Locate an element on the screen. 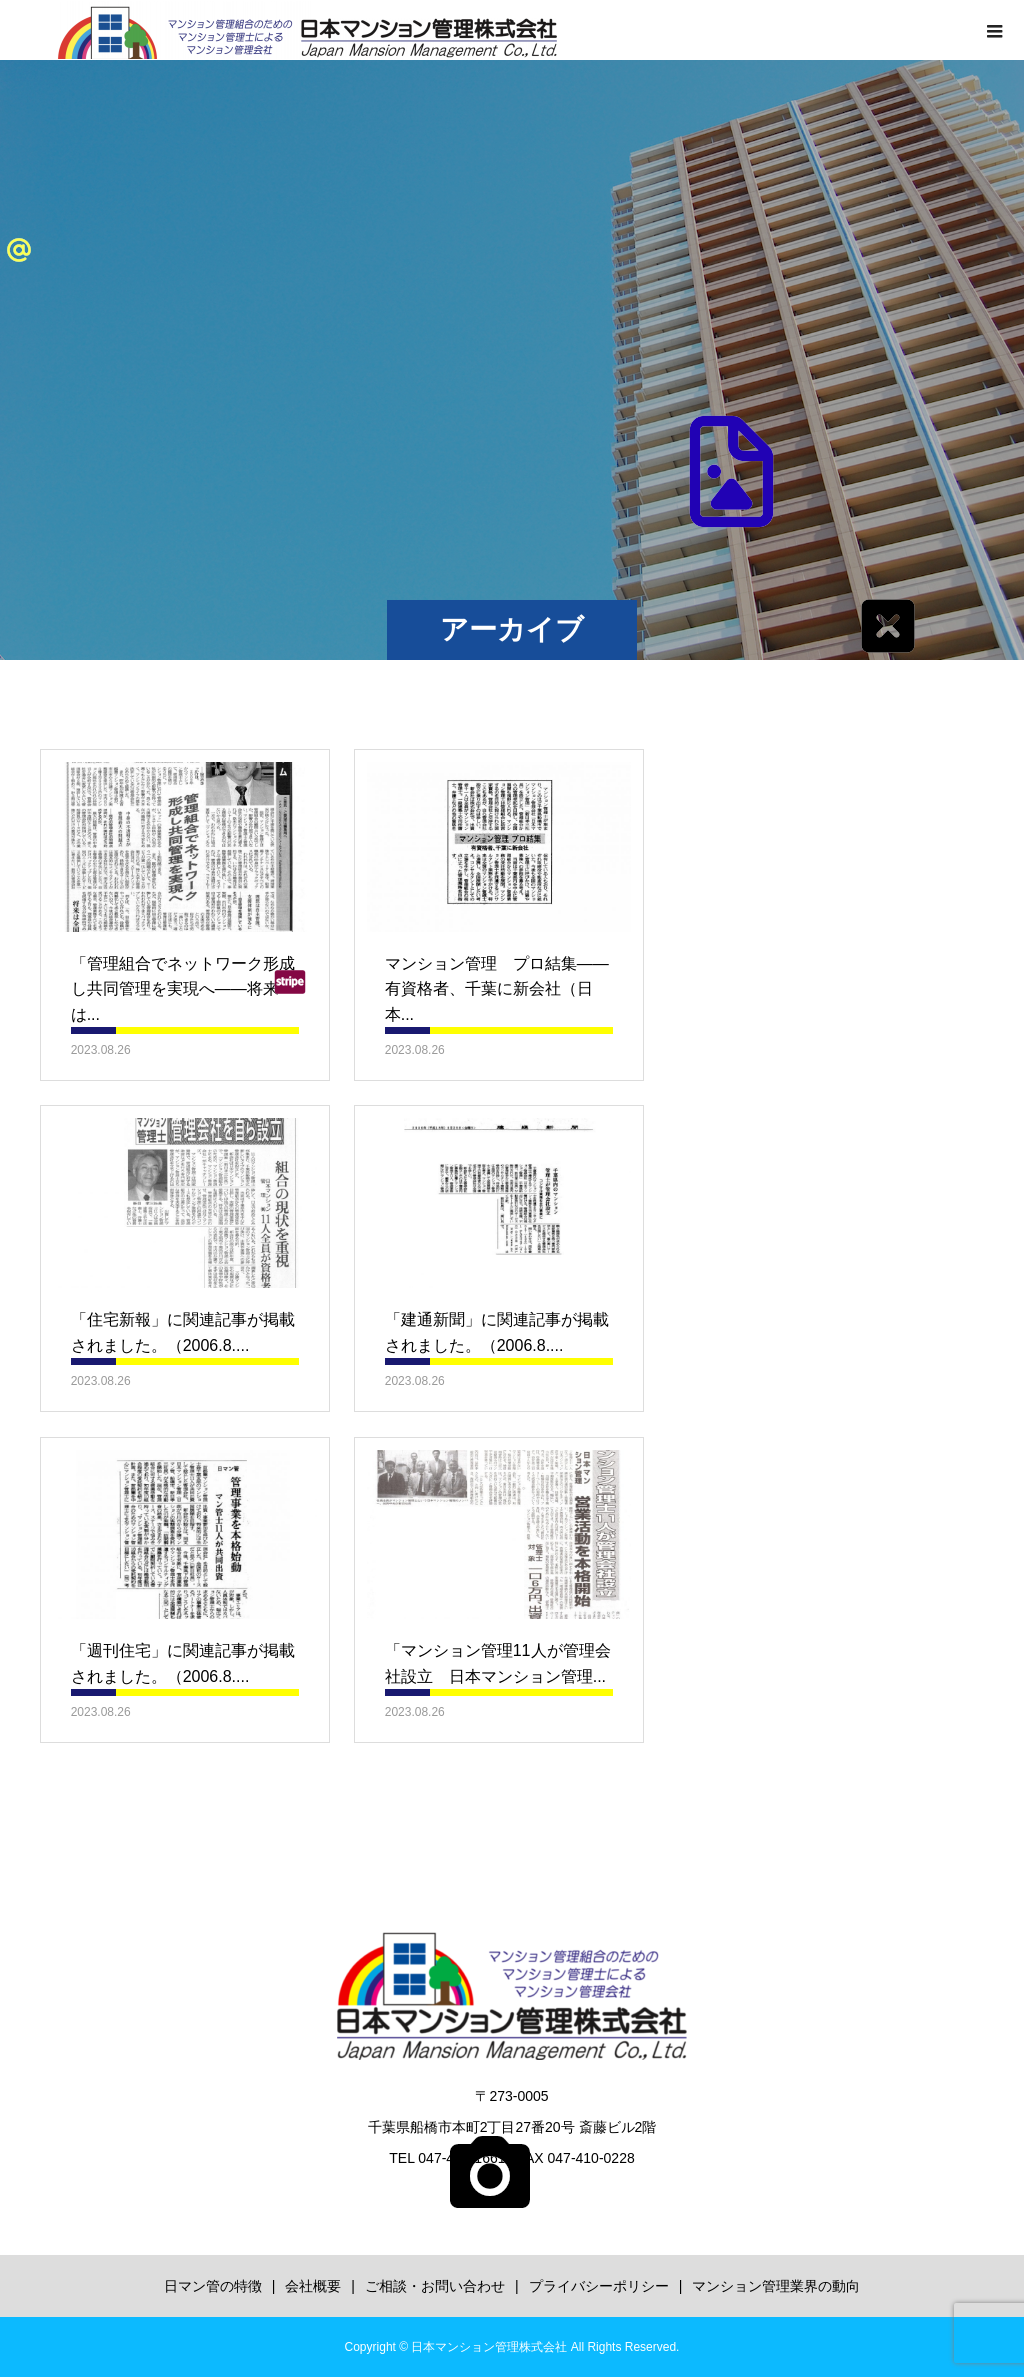 The width and height of the screenshot is (1024, 2377). open camera to take a photo is located at coordinates (490, 2176).